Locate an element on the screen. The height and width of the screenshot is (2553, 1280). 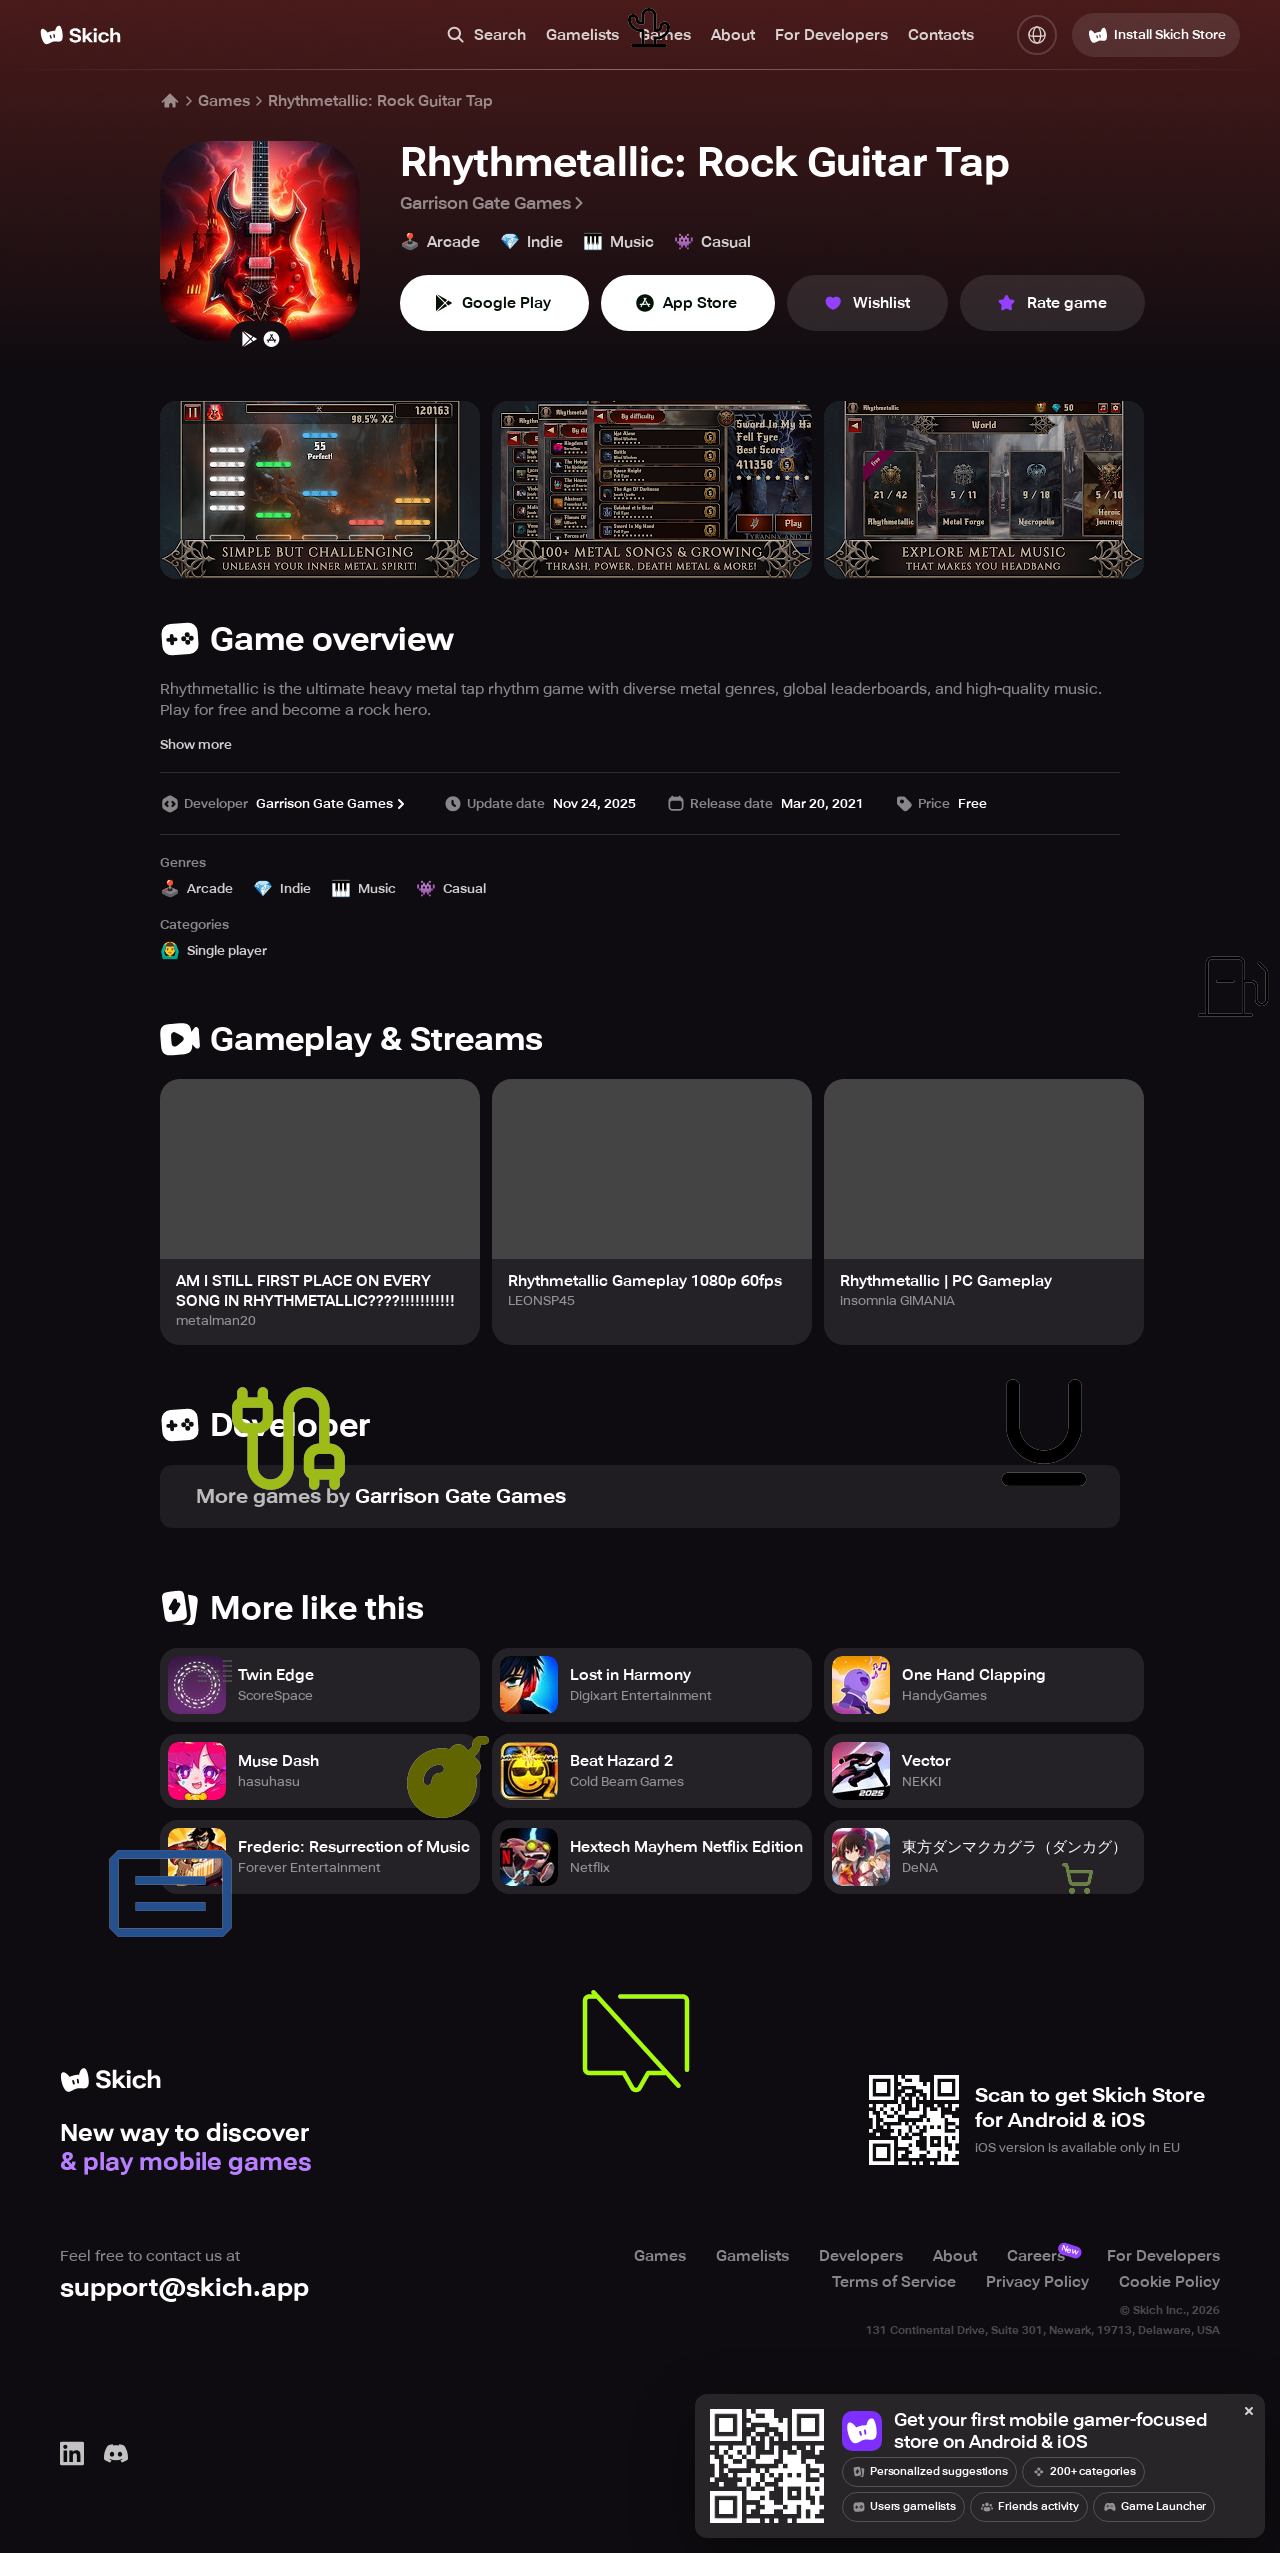
delete all data or perform destructive action is located at coordinates (448, 1777).